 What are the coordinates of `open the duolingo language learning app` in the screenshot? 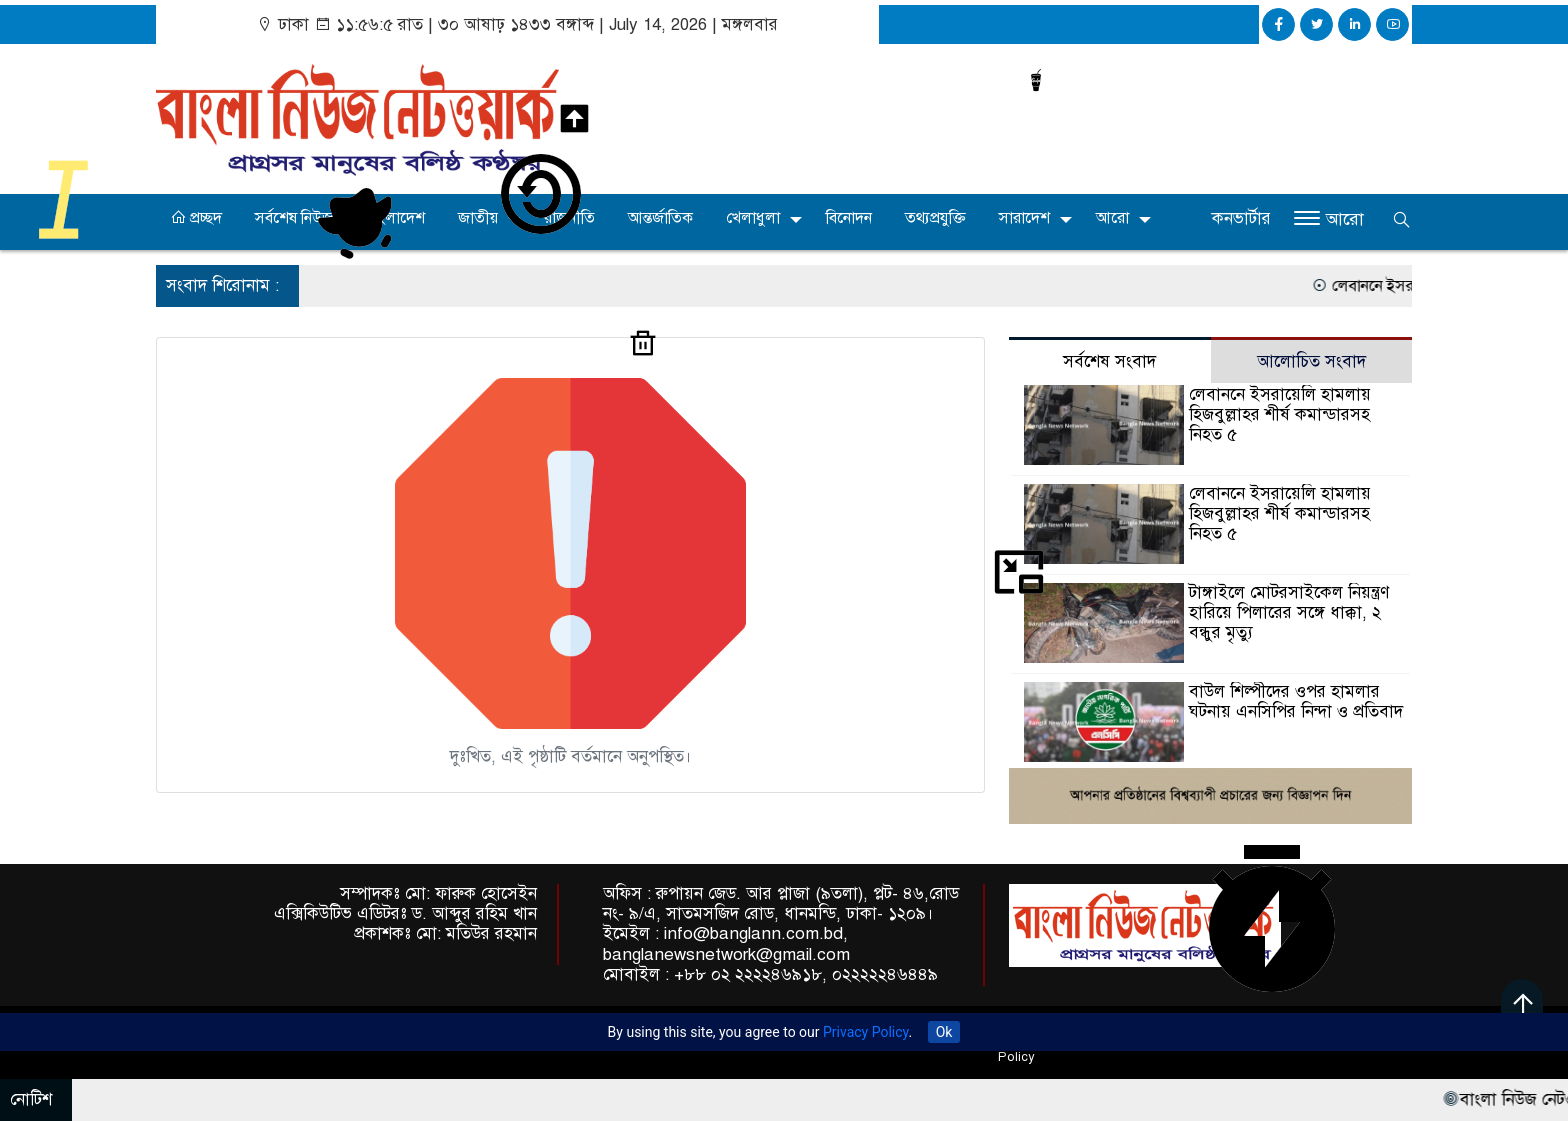 It's located at (355, 224).